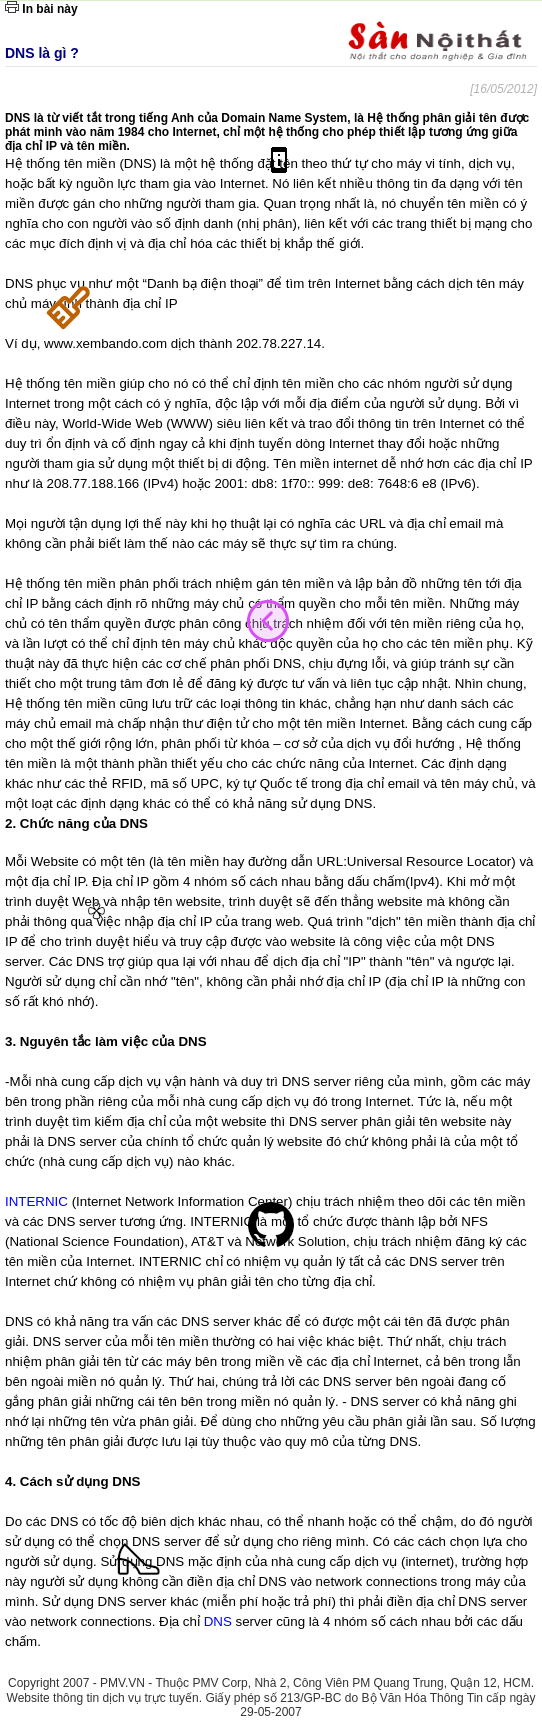 The height and width of the screenshot is (1729, 542). What do you see at coordinates (96, 911) in the screenshot?
I see `indicates luck or bonus feature` at bounding box center [96, 911].